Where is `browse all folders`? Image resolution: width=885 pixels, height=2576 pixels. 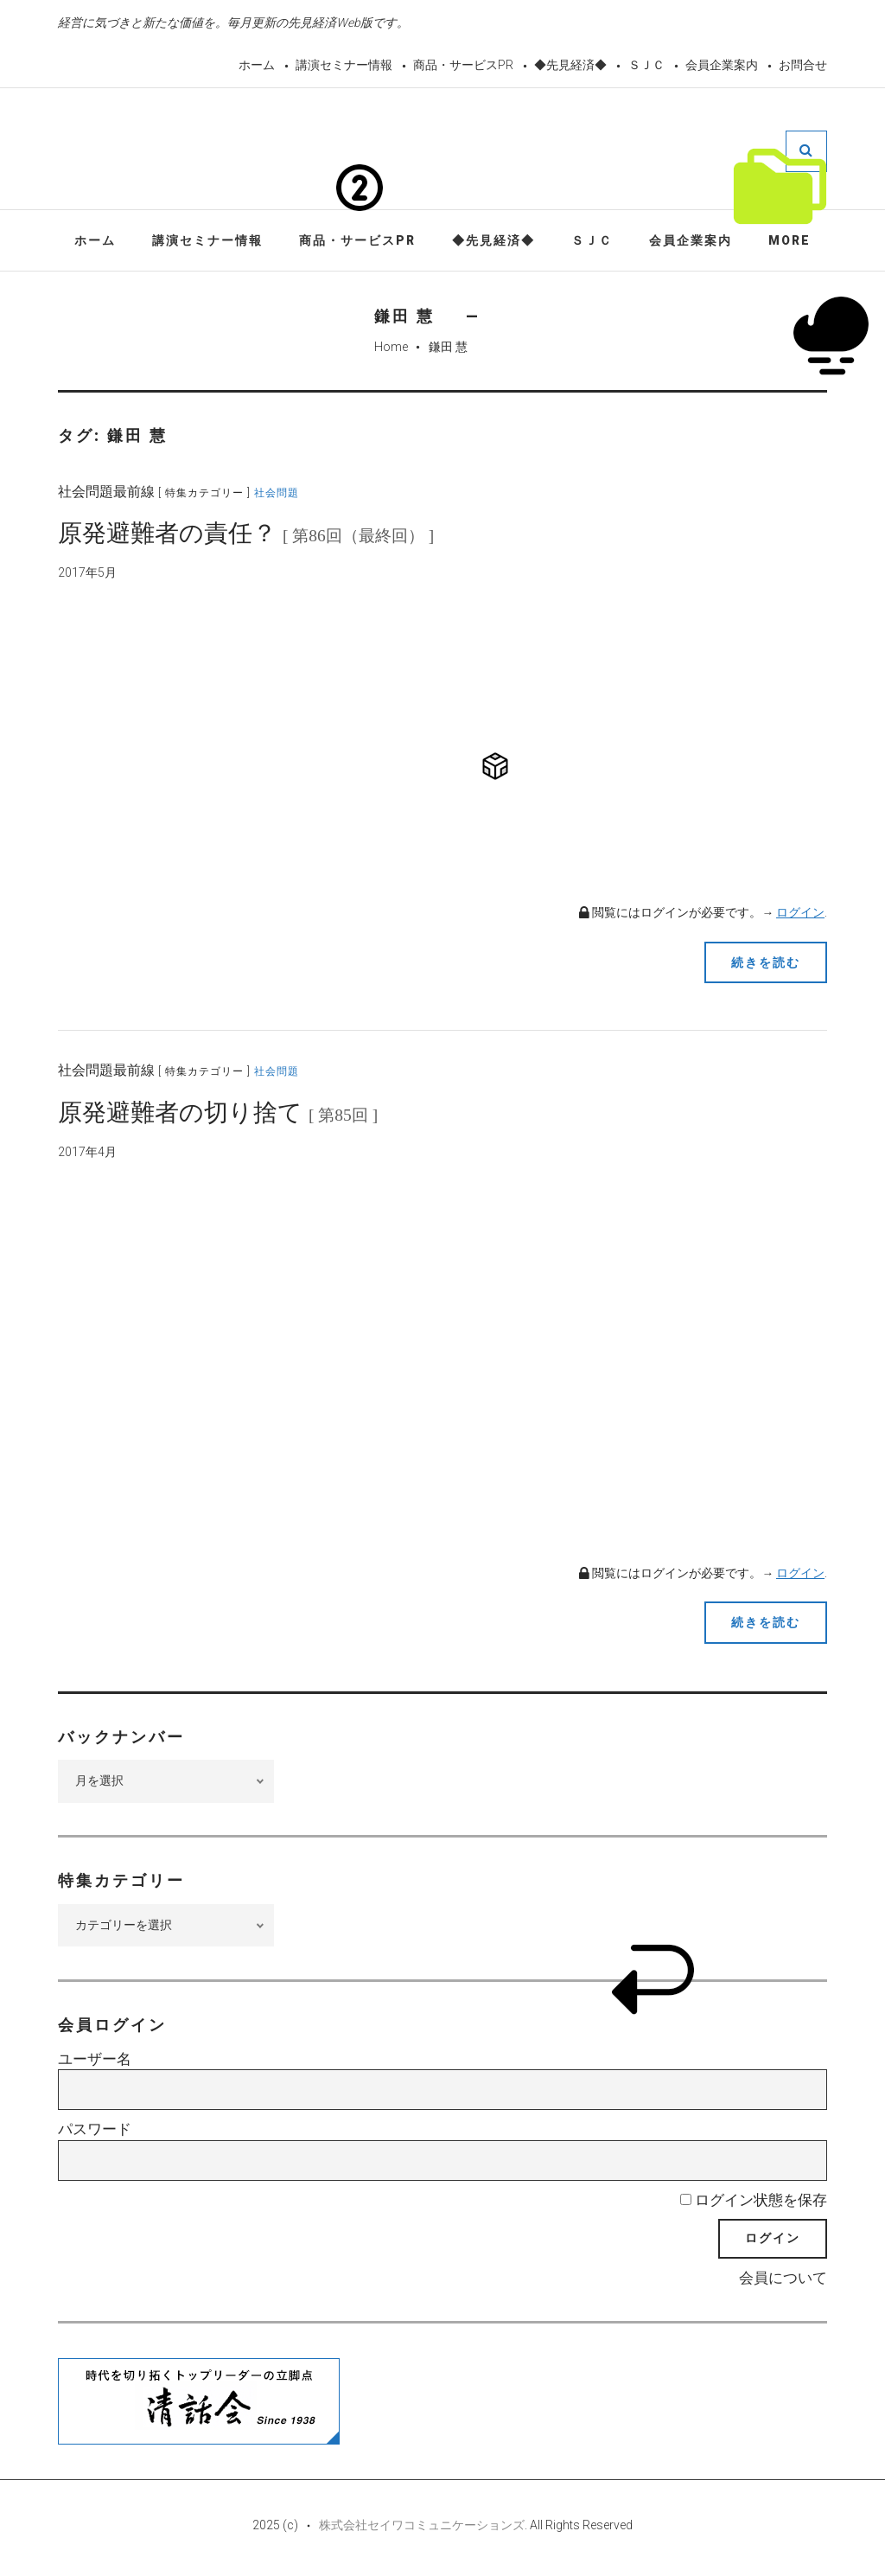
browse all folders is located at coordinates (778, 186).